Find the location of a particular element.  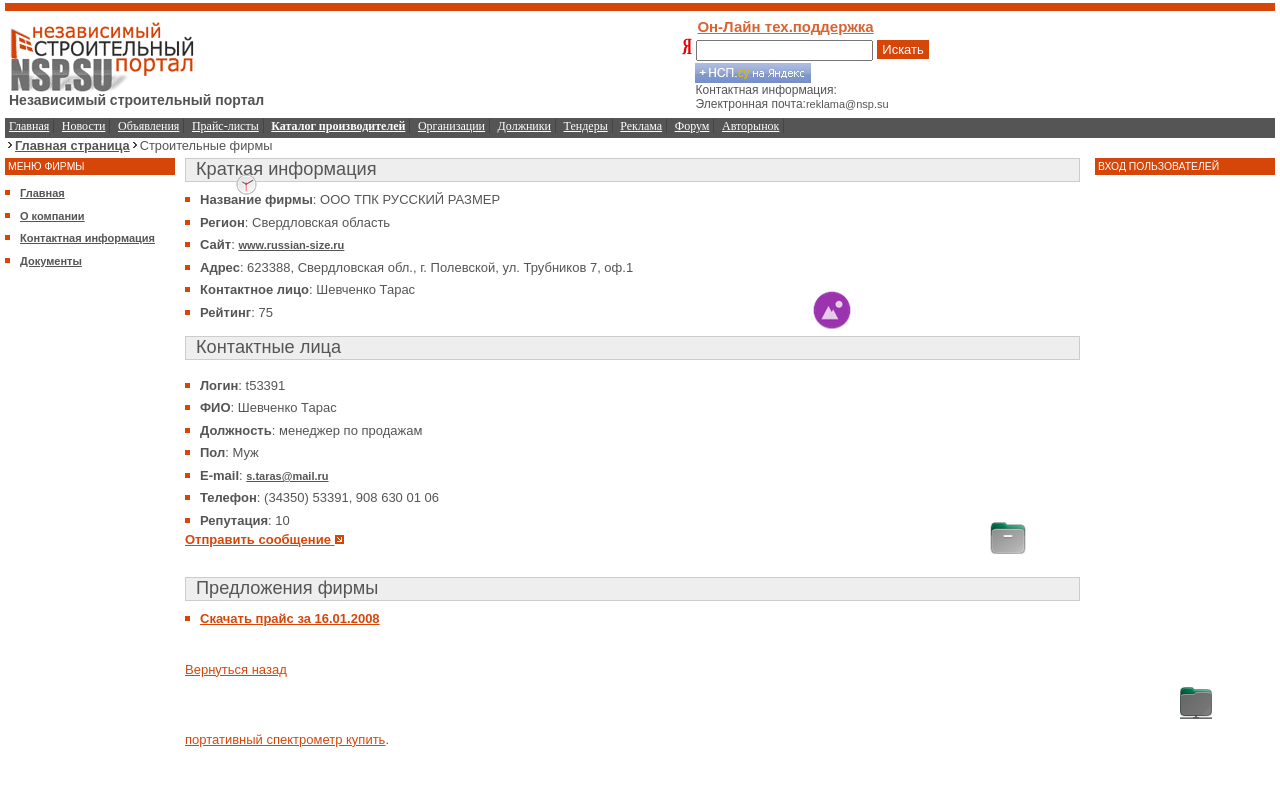

open recently accessed documents is located at coordinates (246, 184).